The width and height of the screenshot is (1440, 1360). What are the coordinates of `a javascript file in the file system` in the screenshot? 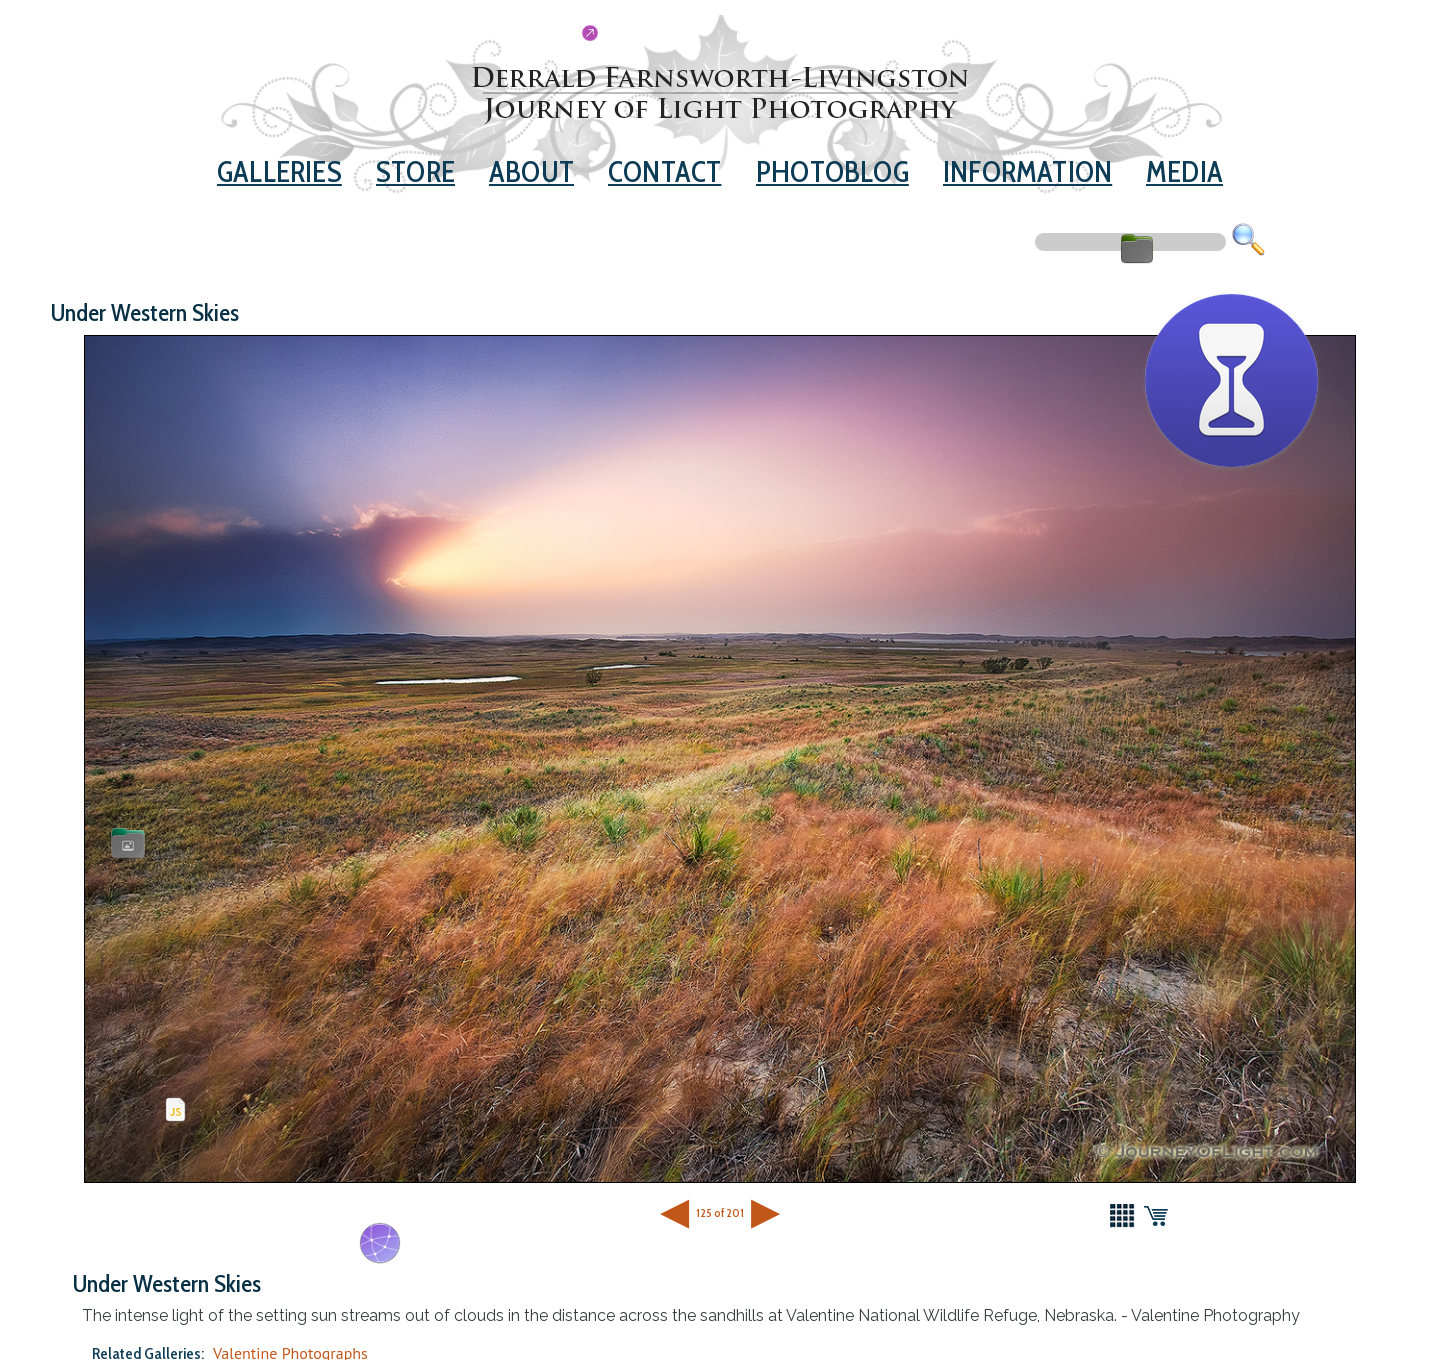 It's located at (175, 1109).